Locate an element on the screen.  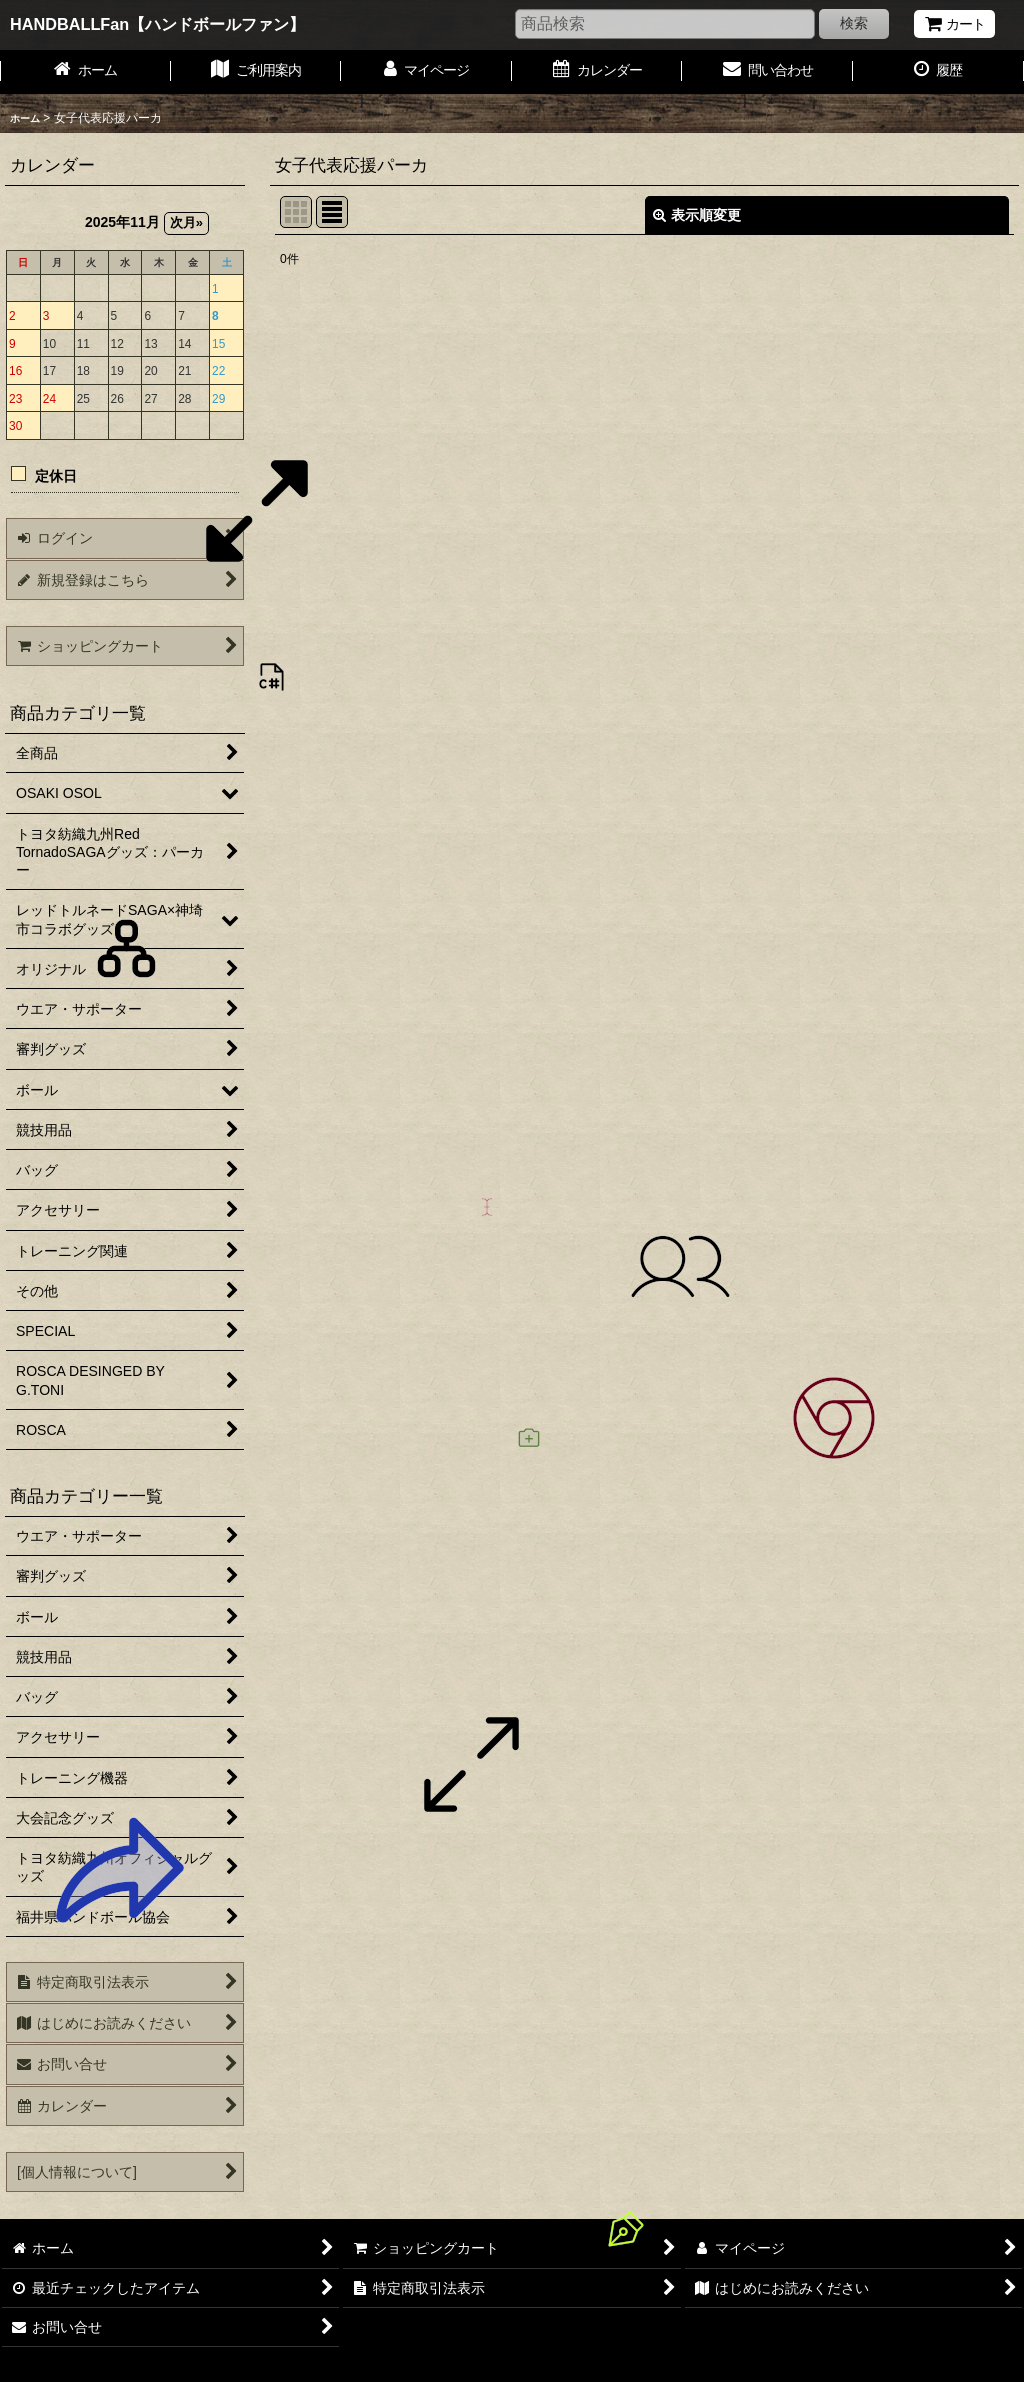
share this content is located at coordinates (120, 1877).